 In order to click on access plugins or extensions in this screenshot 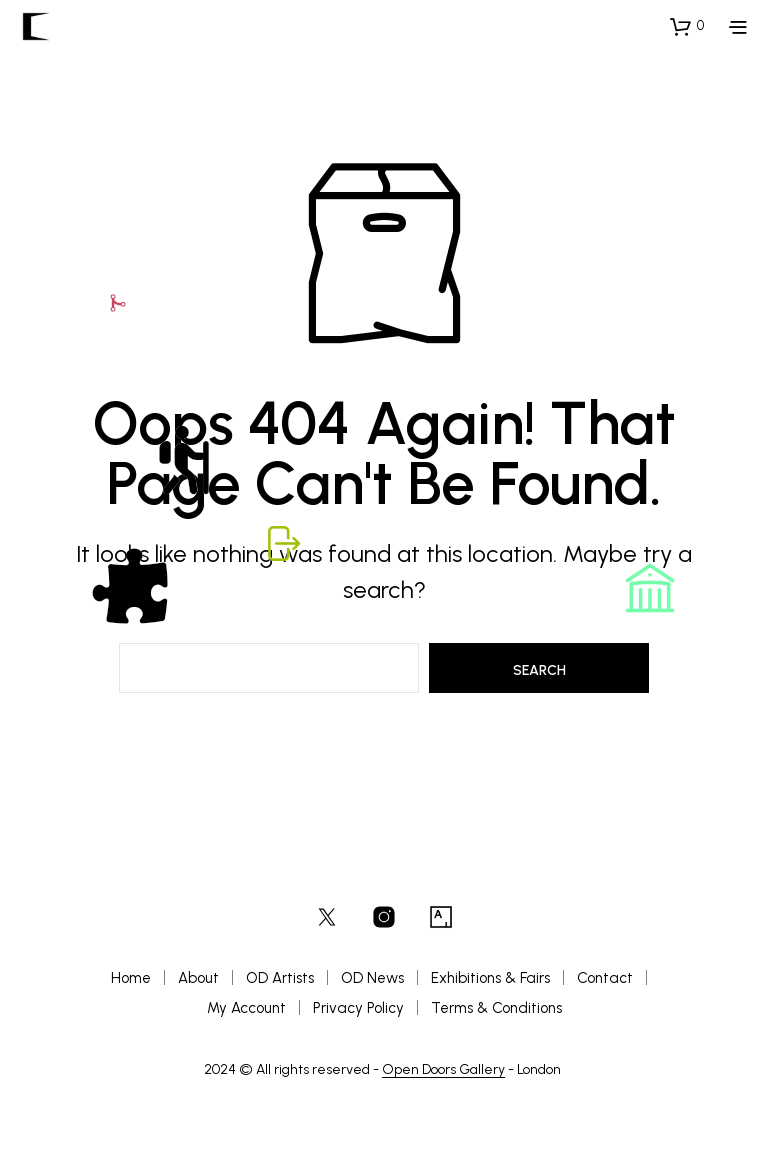, I will do `click(131, 587)`.